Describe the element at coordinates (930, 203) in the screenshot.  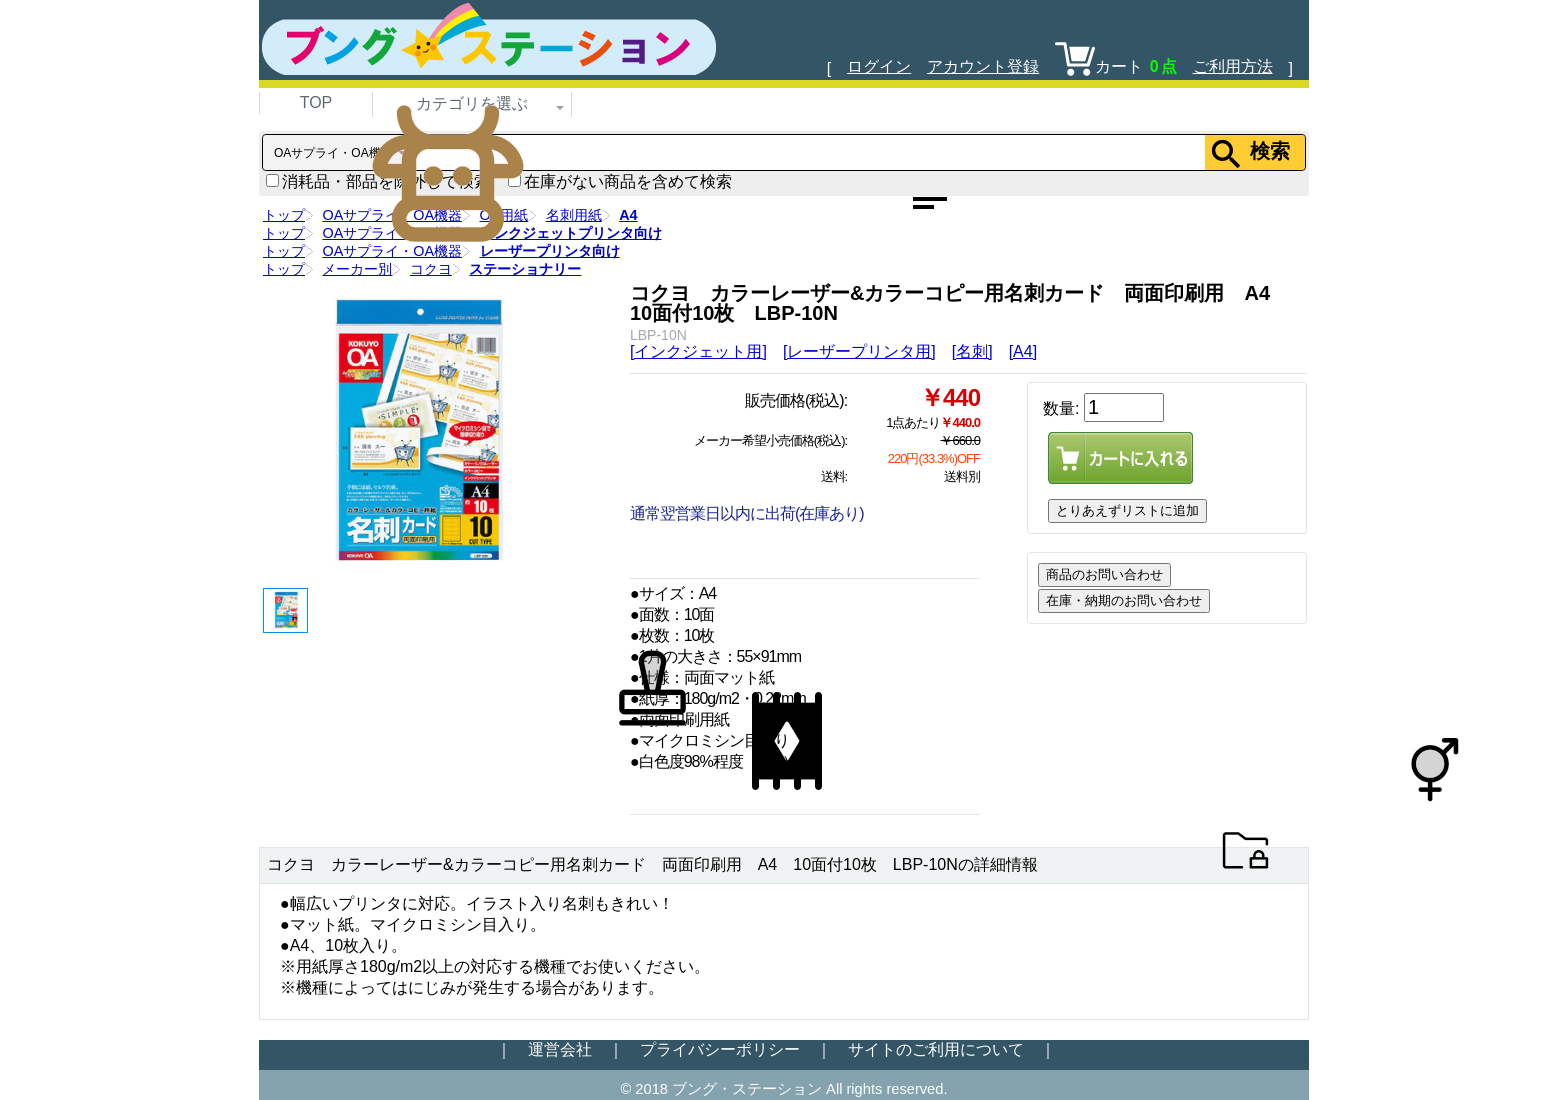
I see `enter a short text response` at that location.